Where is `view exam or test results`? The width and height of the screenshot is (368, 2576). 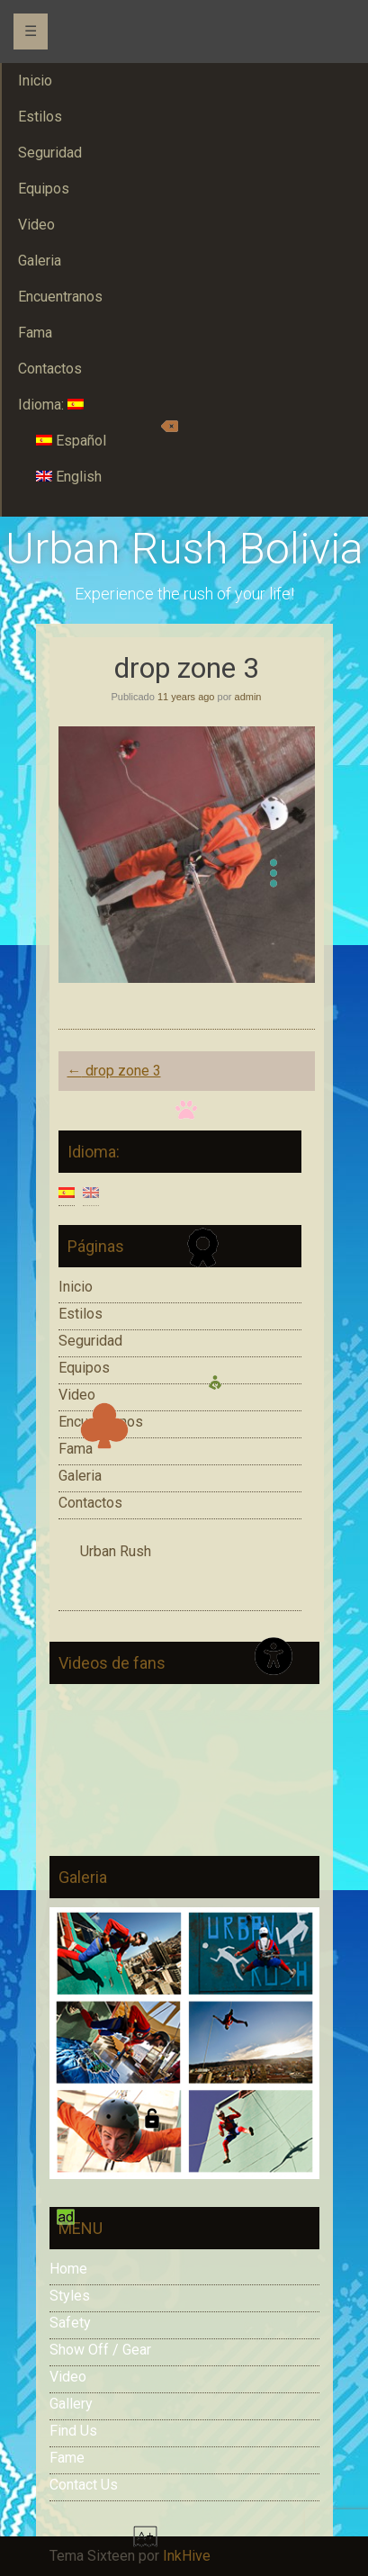
view exam or test results is located at coordinates (145, 2535).